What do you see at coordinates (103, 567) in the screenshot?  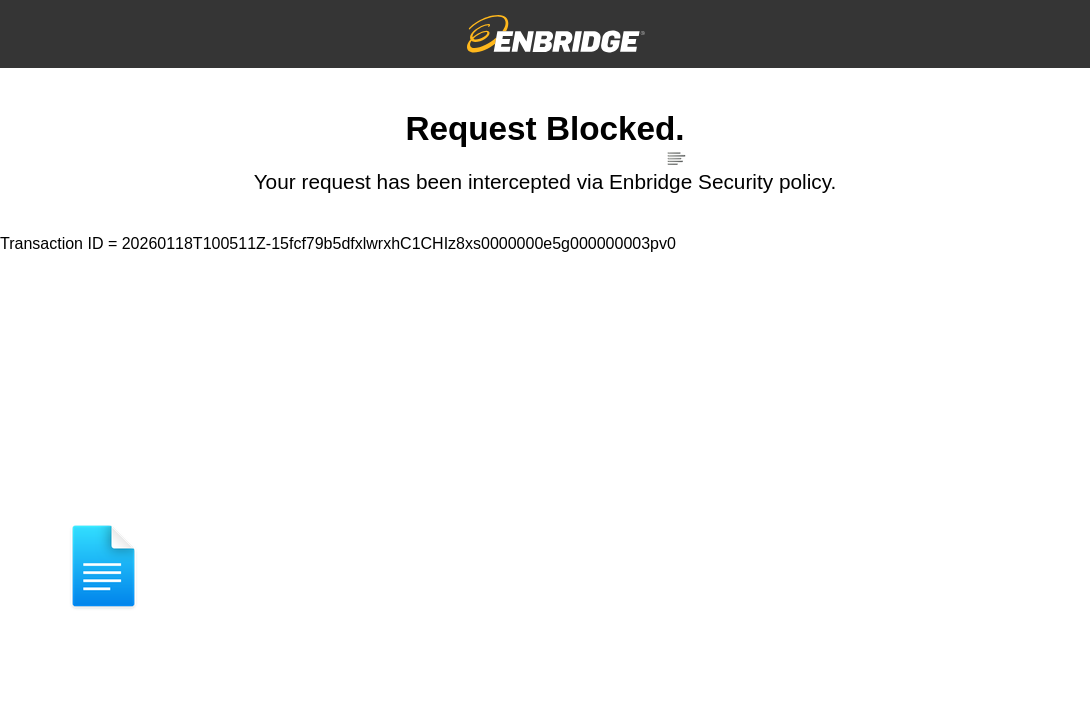 I see `open a text document or word processing file` at bounding box center [103, 567].